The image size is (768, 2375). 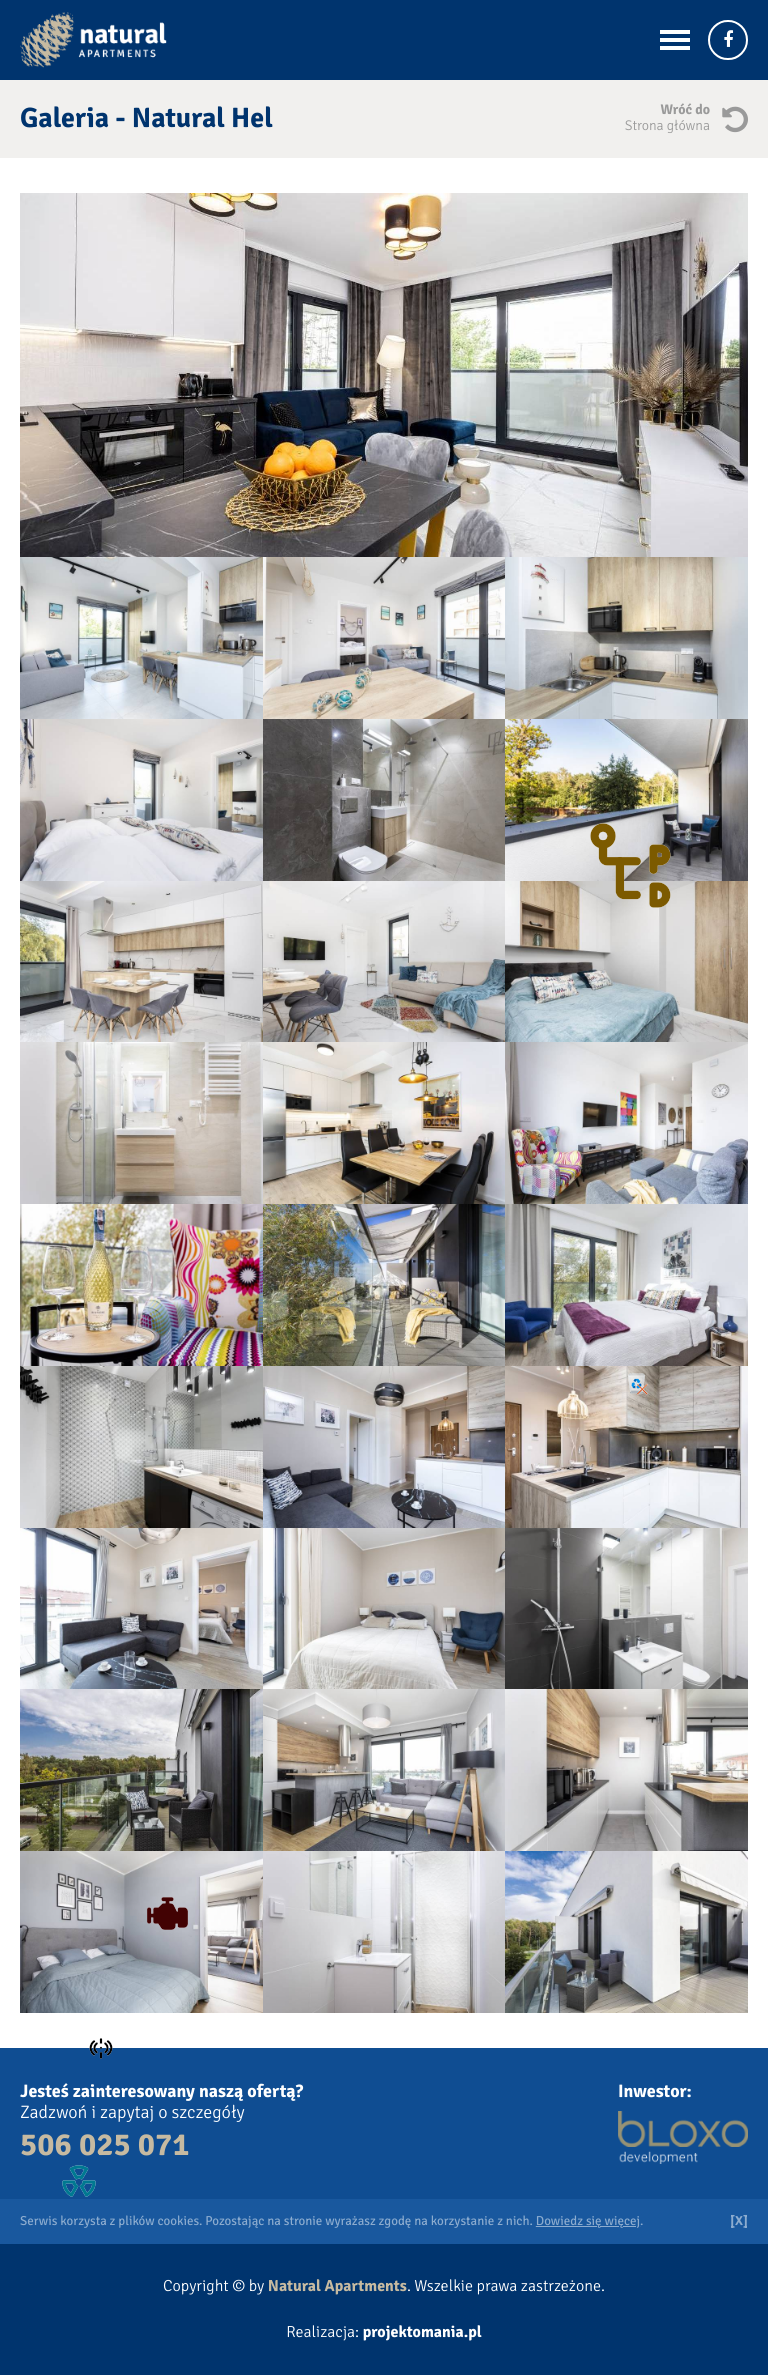 What do you see at coordinates (167, 1913) in the screenshot?
I see `access engine or motor settings` at bounding box center [167, 1913].